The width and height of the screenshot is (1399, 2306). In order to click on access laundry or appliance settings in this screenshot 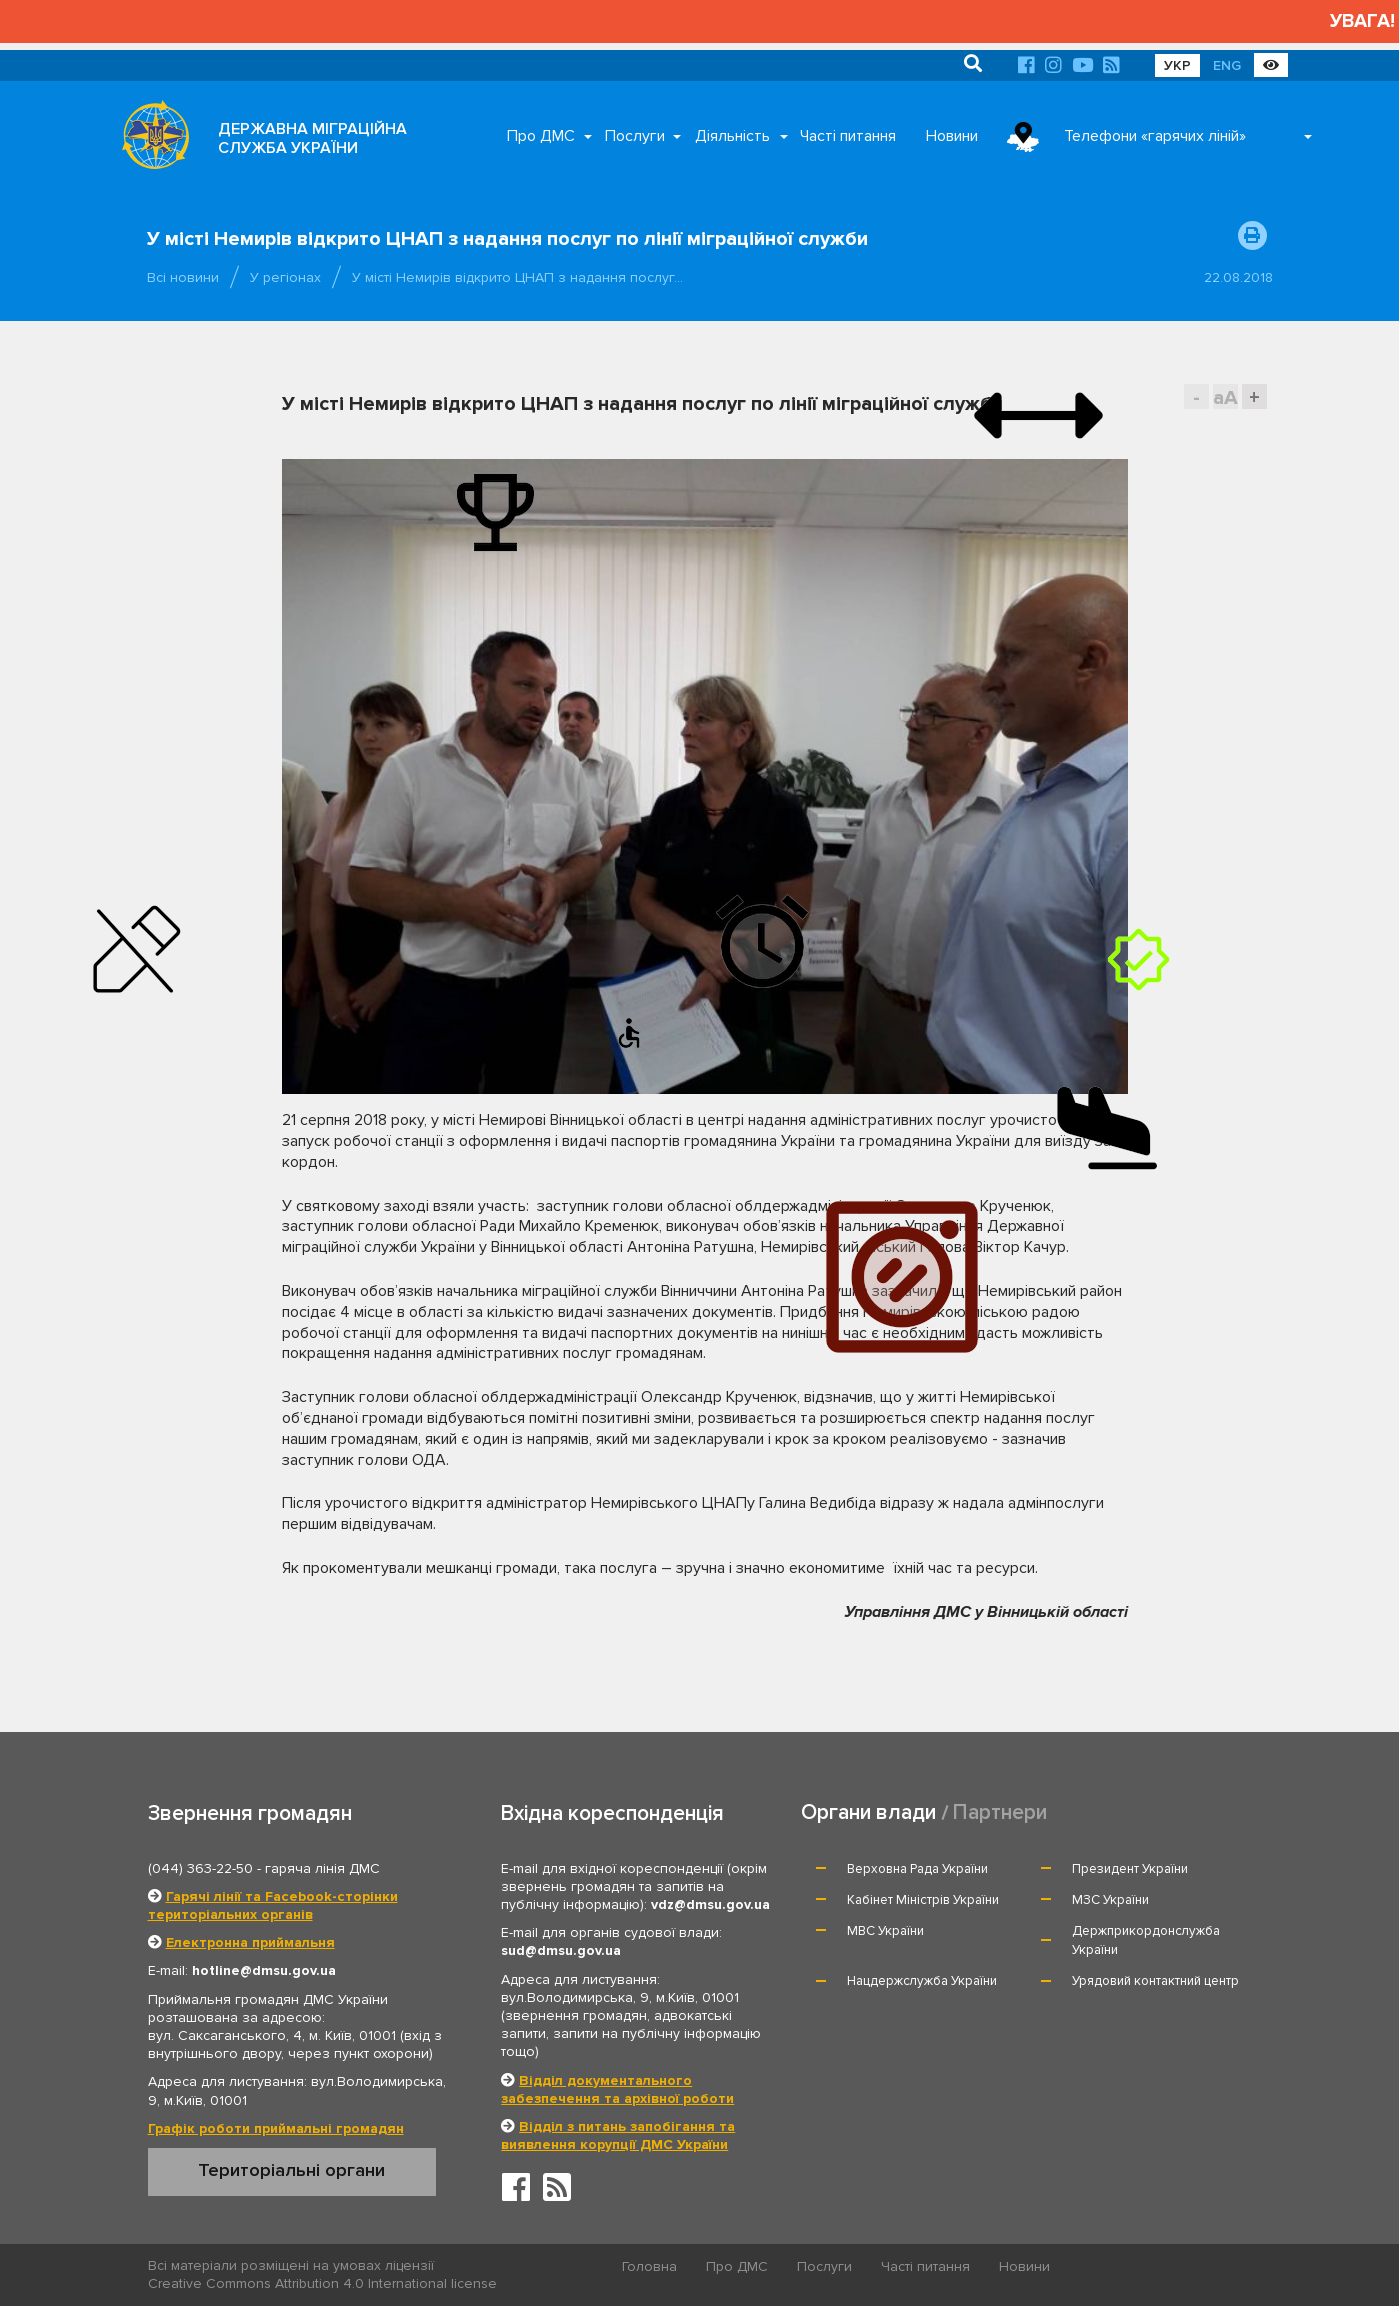, I will do `click(902, 1277)`.